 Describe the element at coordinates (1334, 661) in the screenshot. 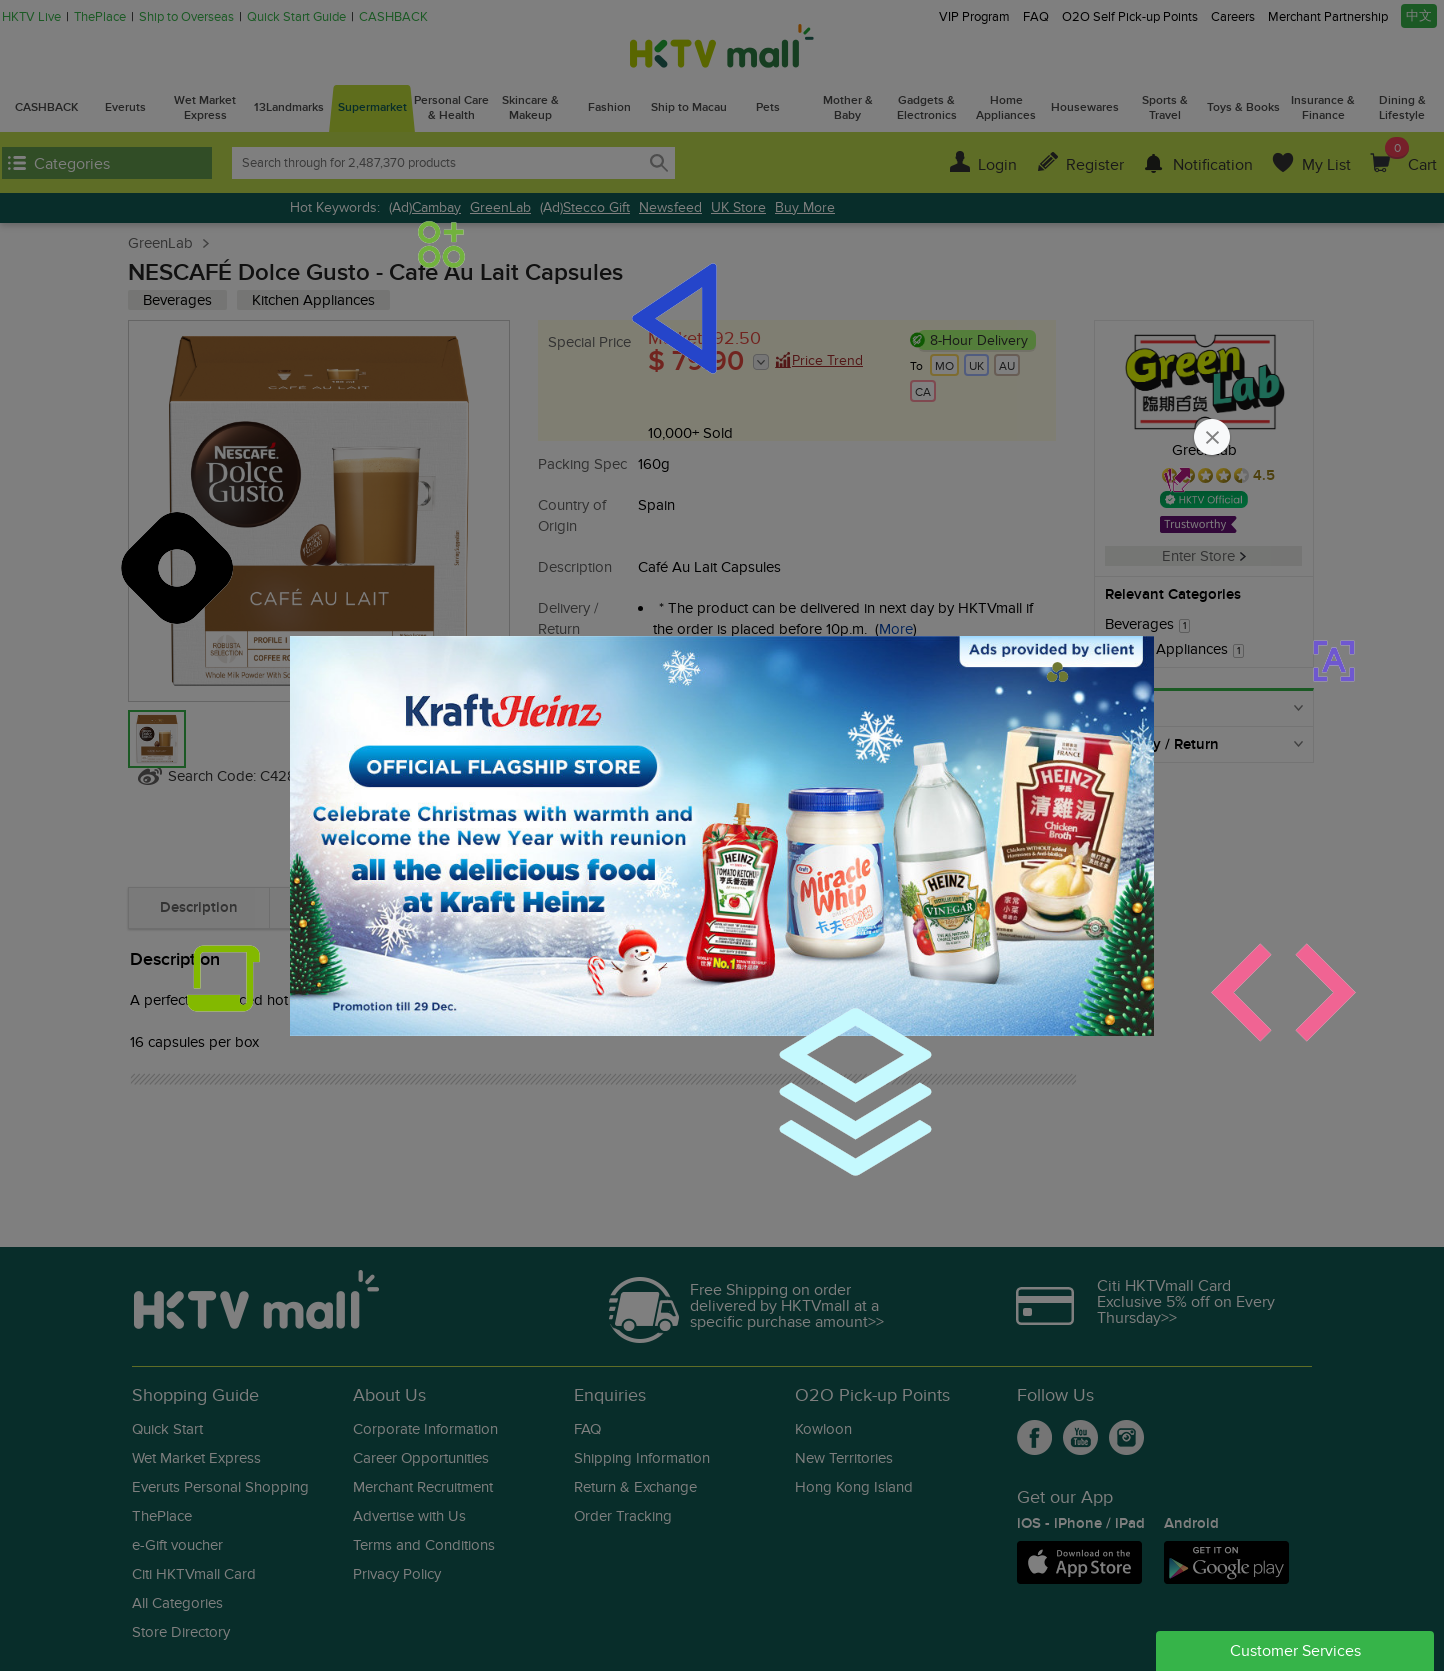

I see `scan text using optical character recognition (OCR)` at that location.